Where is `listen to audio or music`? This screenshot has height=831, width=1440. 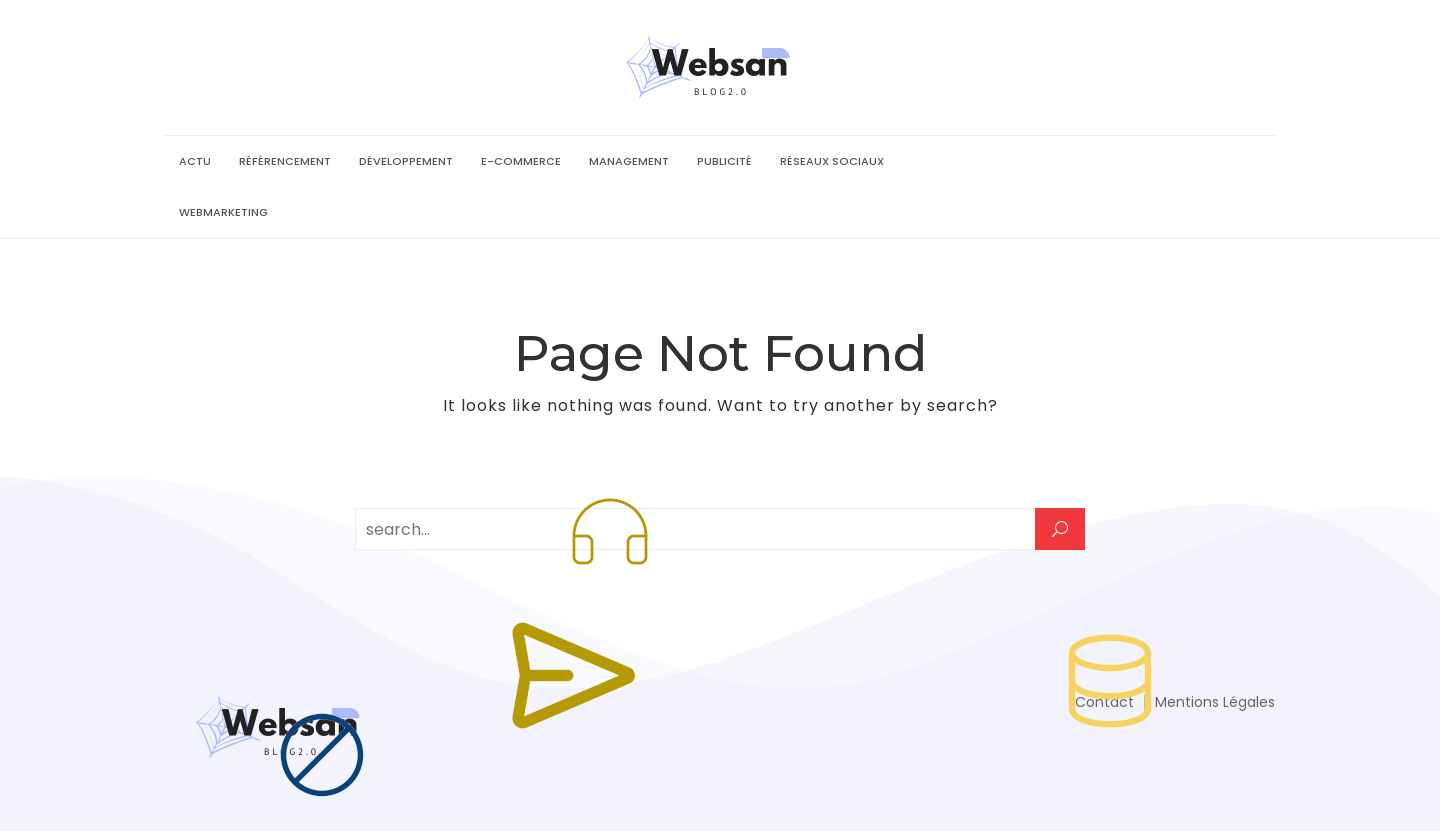
listen to audio or music is located at coordinates (610, 536).